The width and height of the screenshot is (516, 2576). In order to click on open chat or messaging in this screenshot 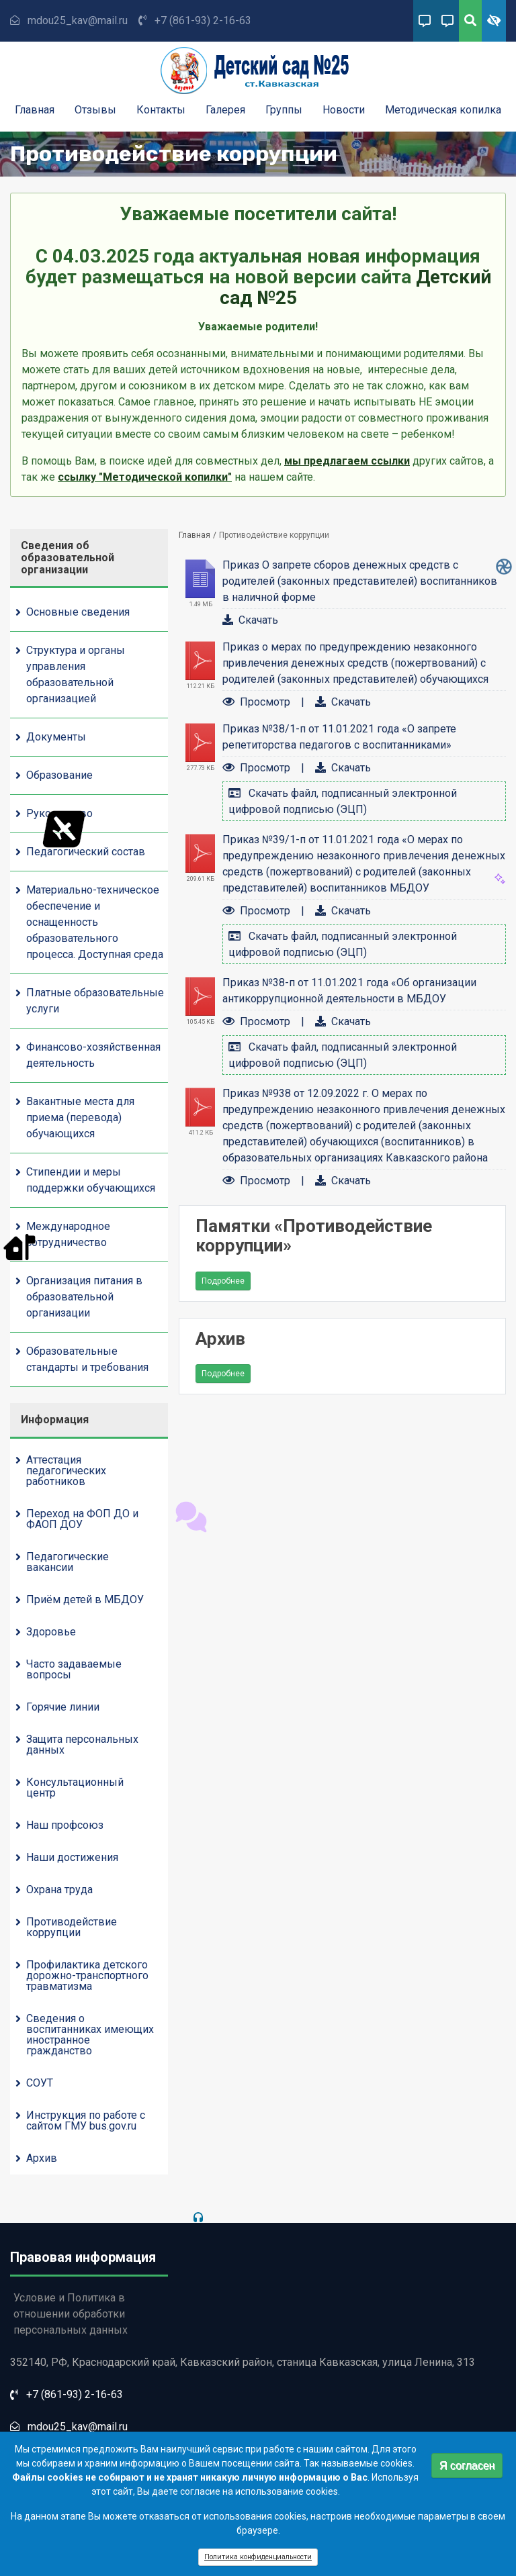, I will do `click(191, 1517)`.